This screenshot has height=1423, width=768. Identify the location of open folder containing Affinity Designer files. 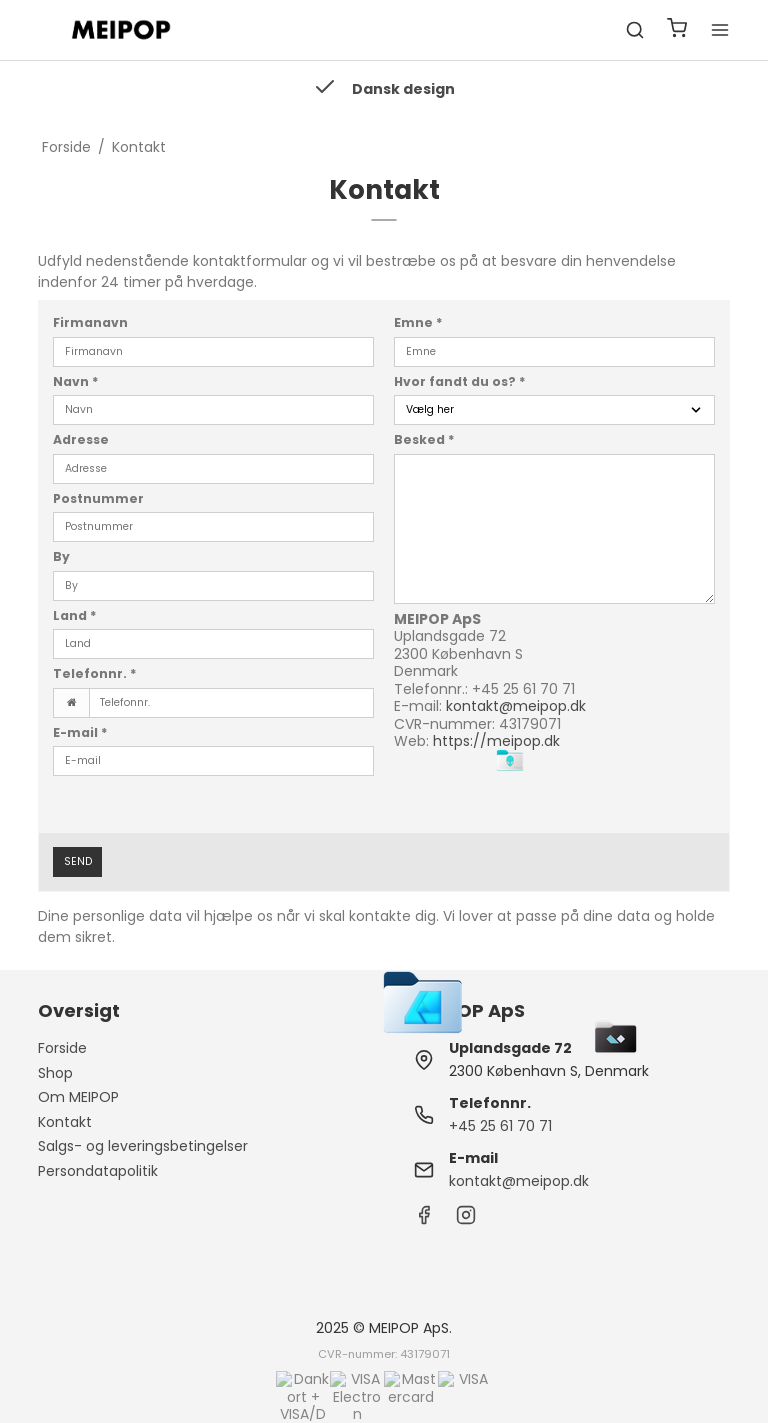
(422, 1004).